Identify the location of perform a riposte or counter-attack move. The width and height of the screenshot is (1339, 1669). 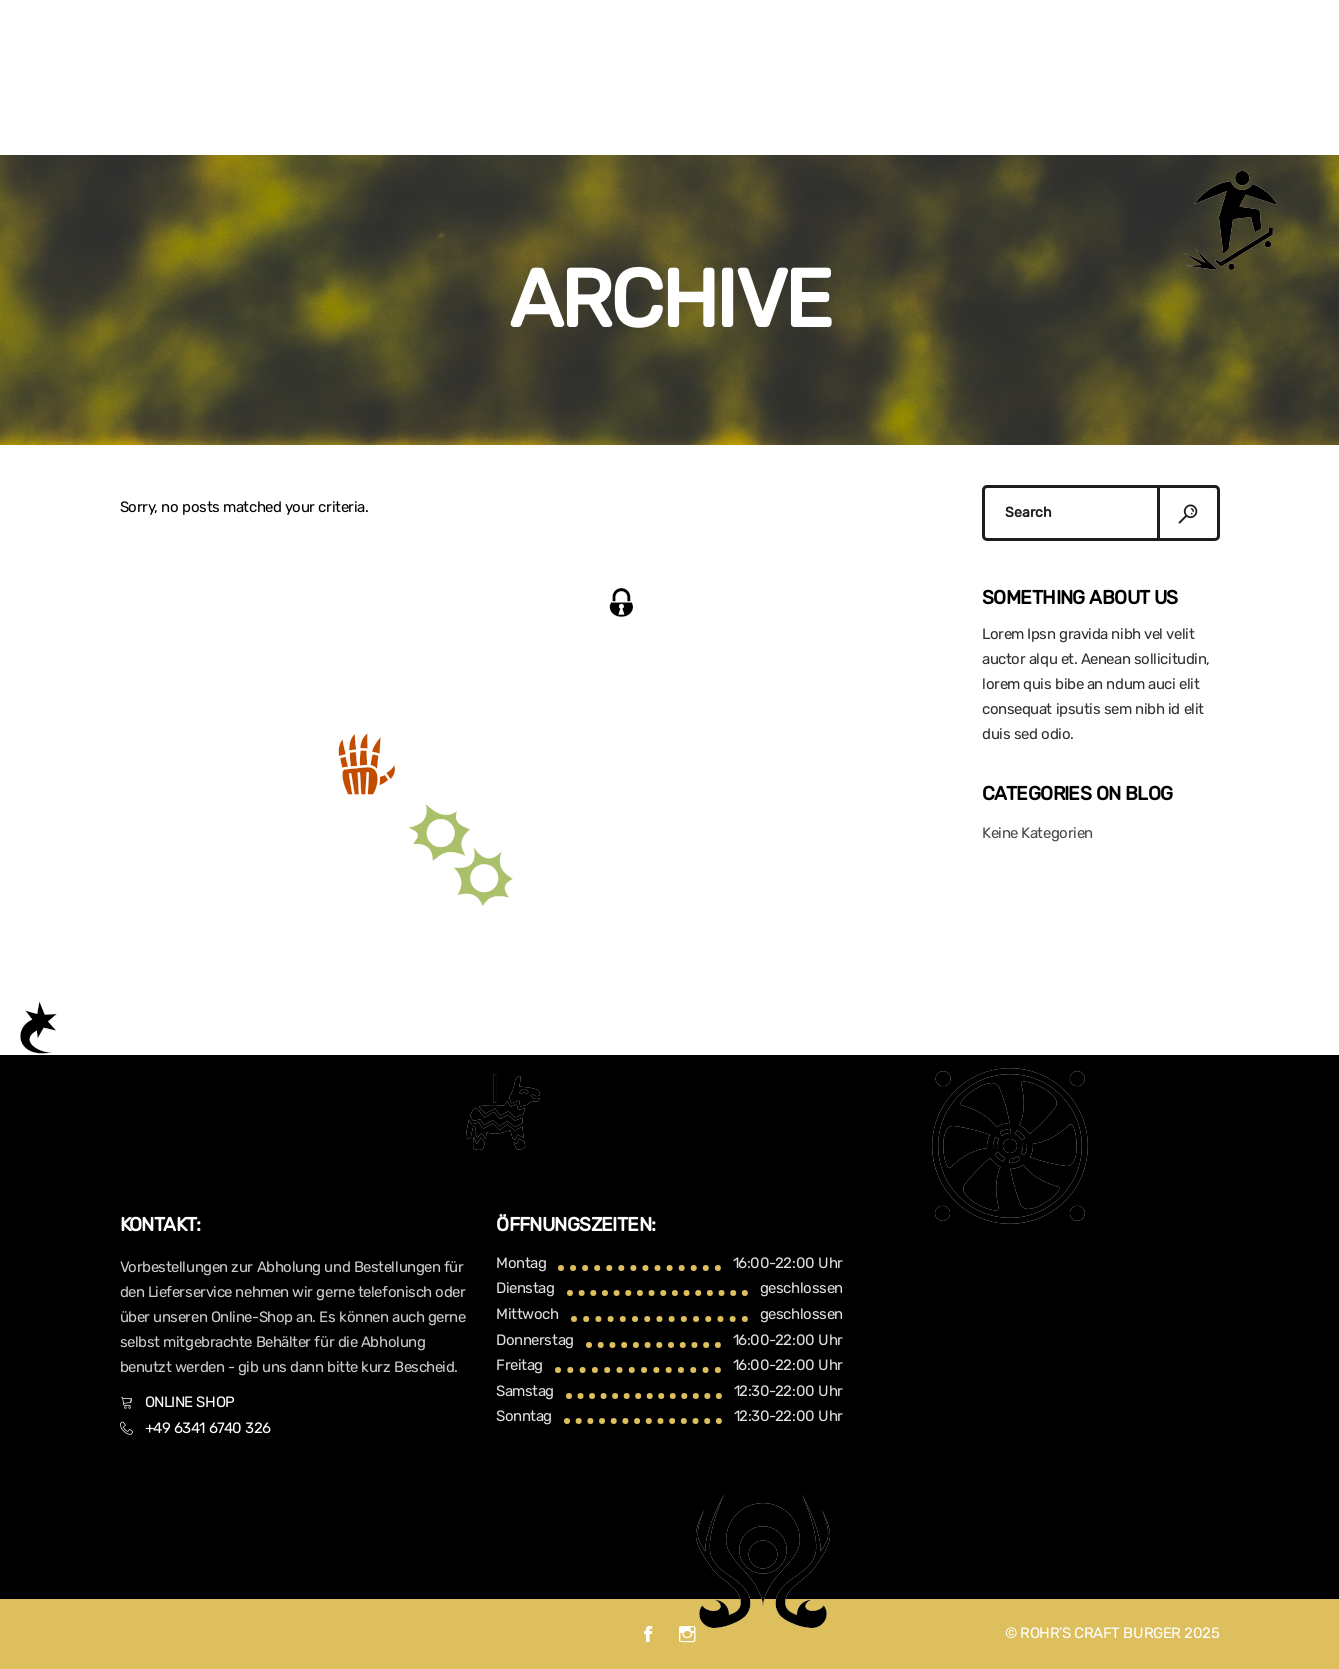
(38, 1027).